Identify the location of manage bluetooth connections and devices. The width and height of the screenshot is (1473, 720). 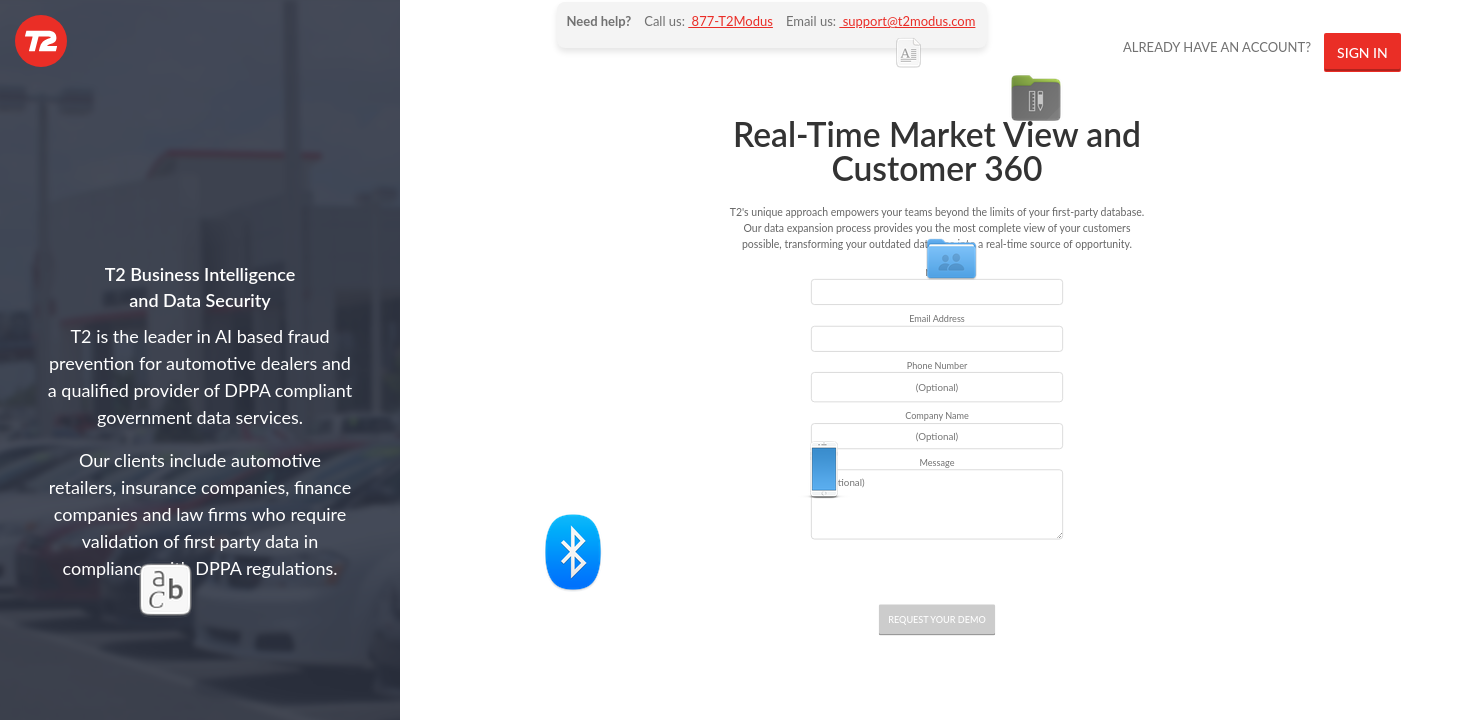
(574, 552).